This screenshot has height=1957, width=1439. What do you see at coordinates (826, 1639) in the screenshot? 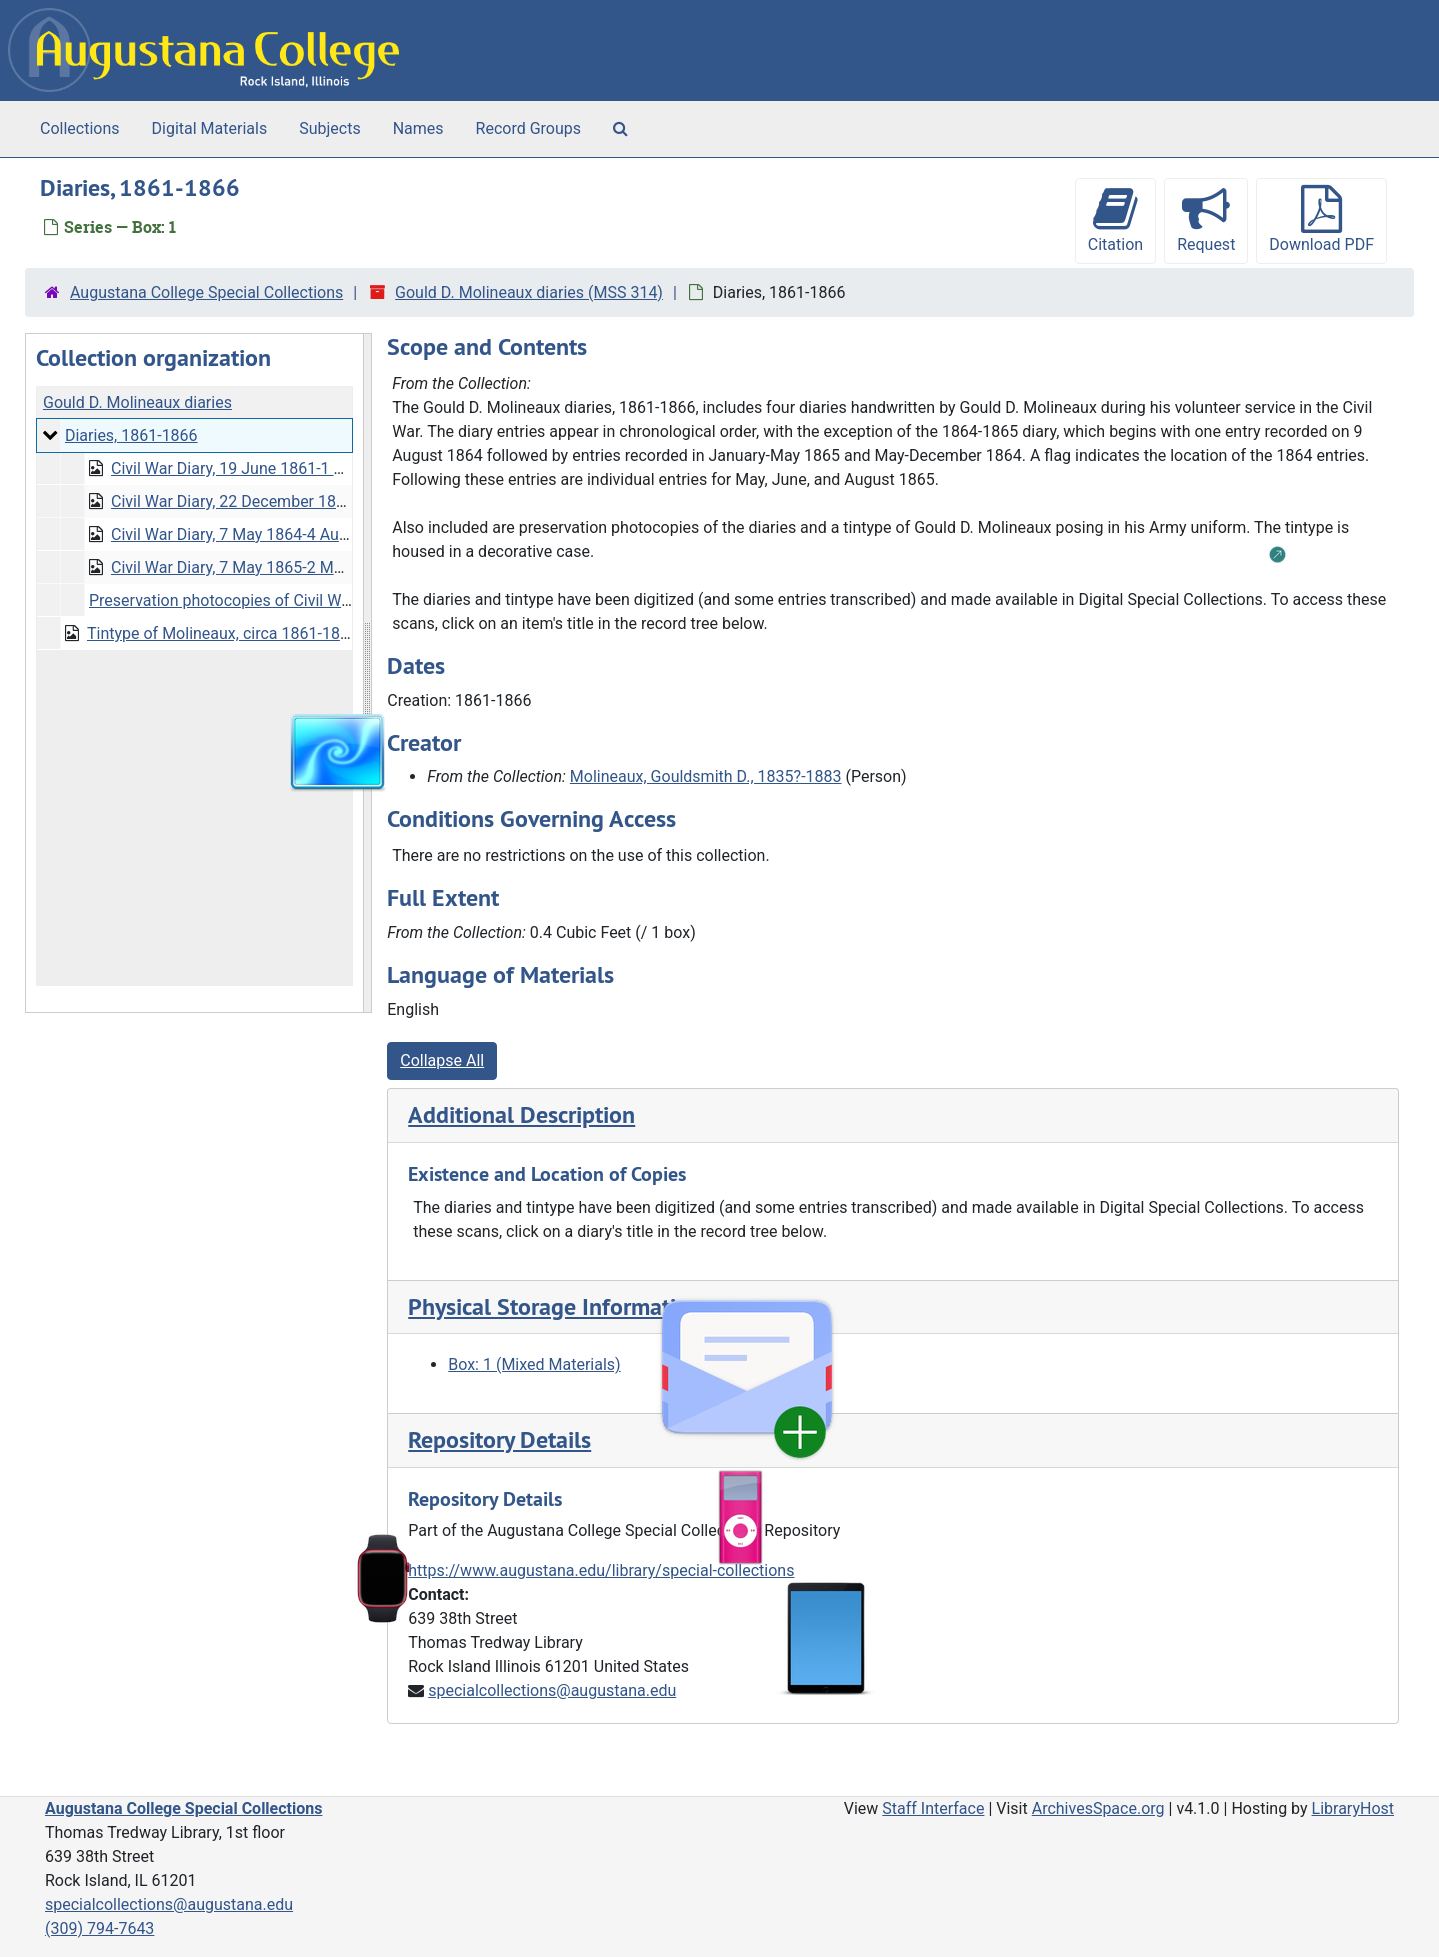
I see `view or manage connected iPad device` at bounding box center [826, 1639].